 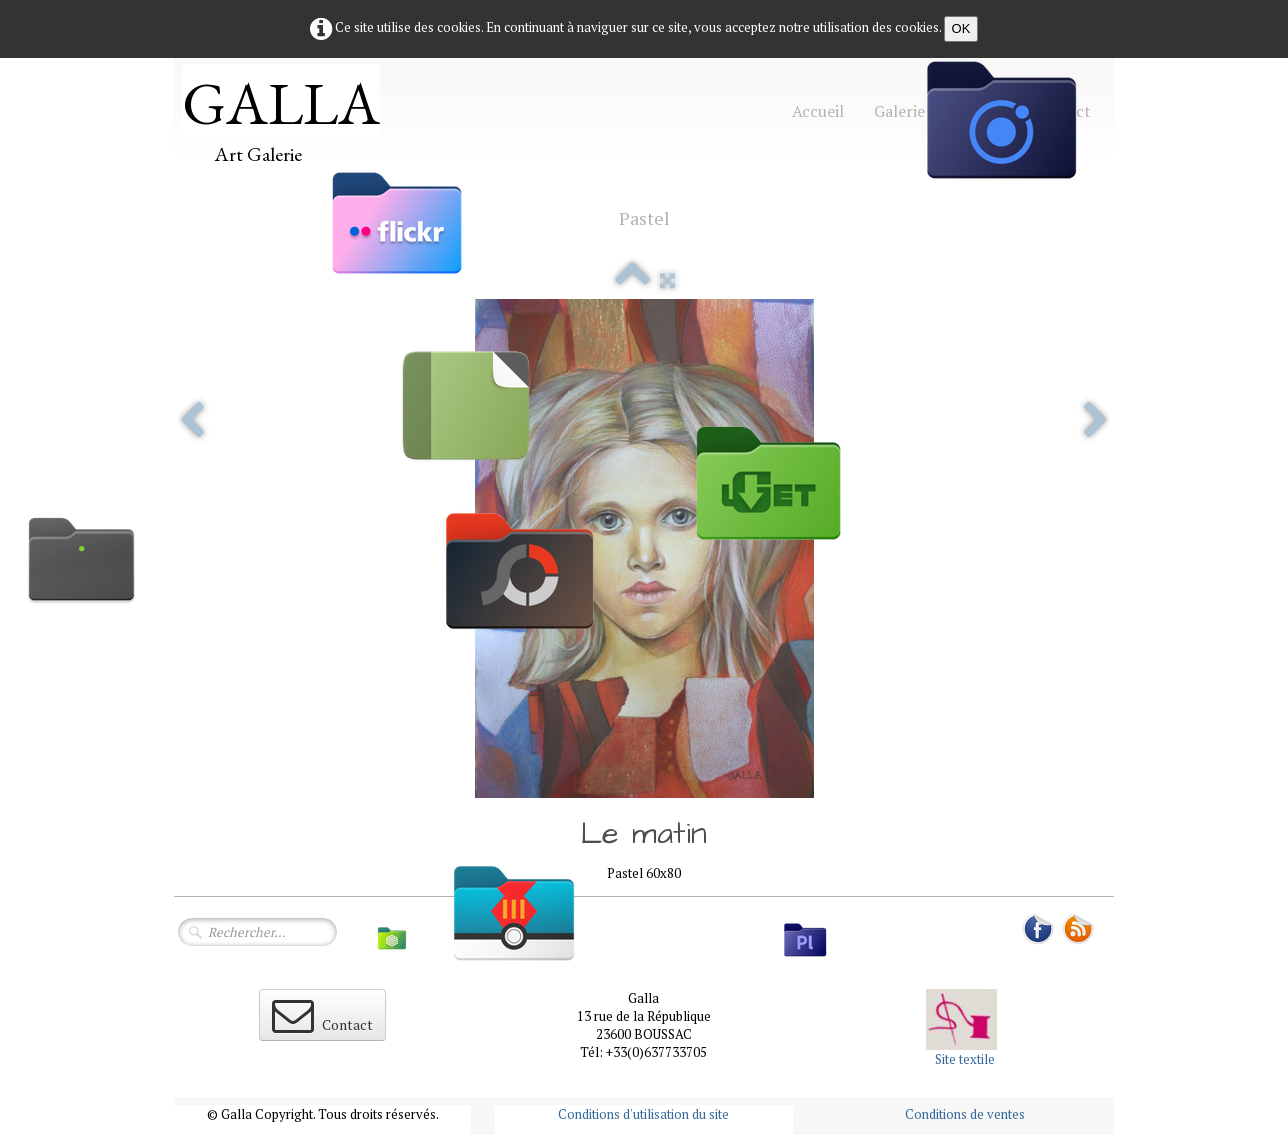 I want to click on open uGet download manager folder, so click(x=768, y=487).